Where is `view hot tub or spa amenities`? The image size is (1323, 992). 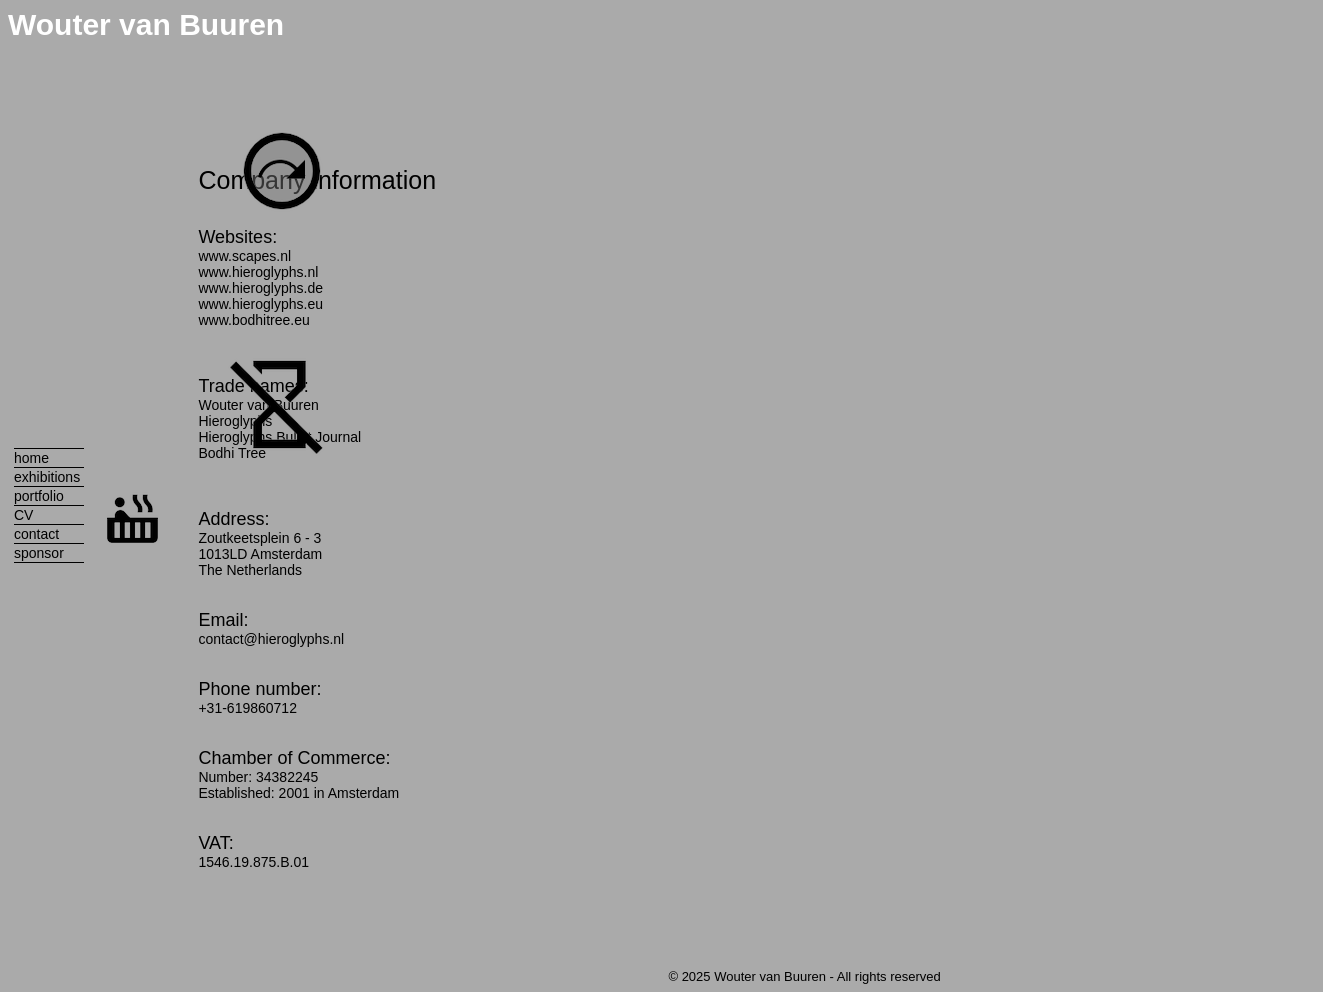 view hot tub or spa amenities is located at coordinates (132, 517).